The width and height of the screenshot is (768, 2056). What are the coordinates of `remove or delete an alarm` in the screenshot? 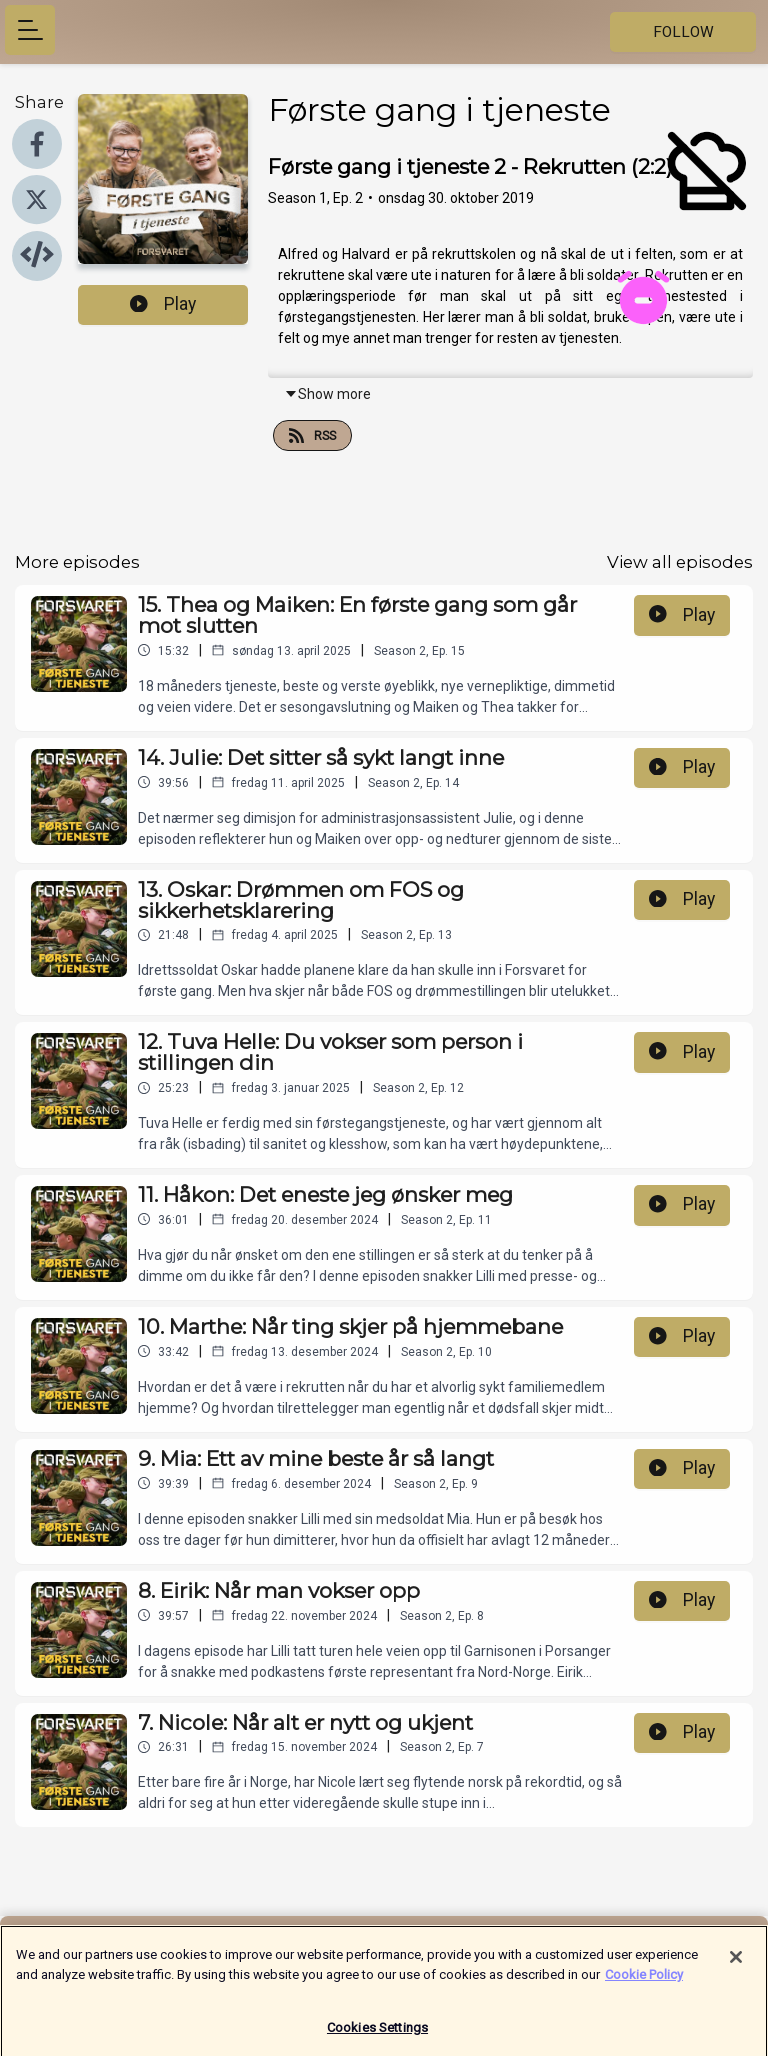 It's located at (643, 297).